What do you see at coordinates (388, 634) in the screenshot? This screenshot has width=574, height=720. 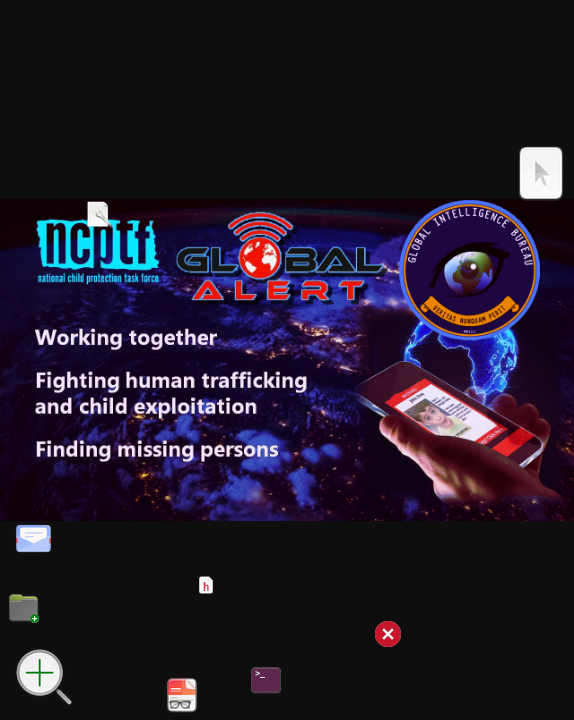 I see `cancel or close the current action` at bounding box center [388, 634].